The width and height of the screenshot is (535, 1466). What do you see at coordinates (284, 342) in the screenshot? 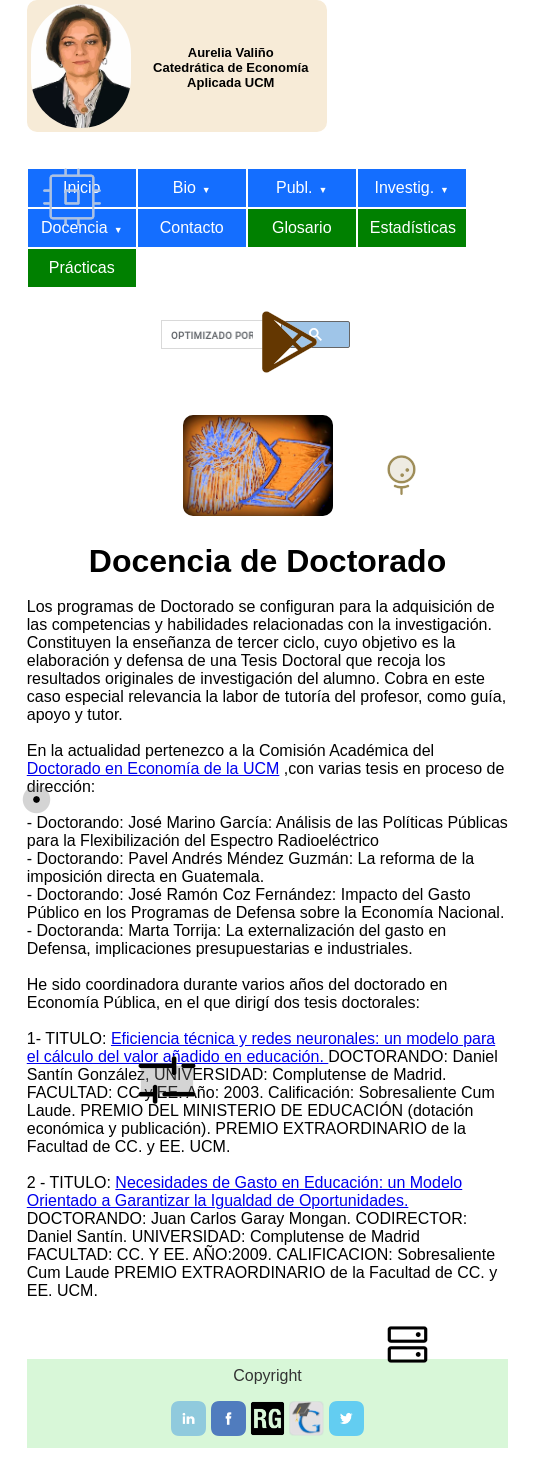
I see `open google play store` at bounding box center [284, 342].